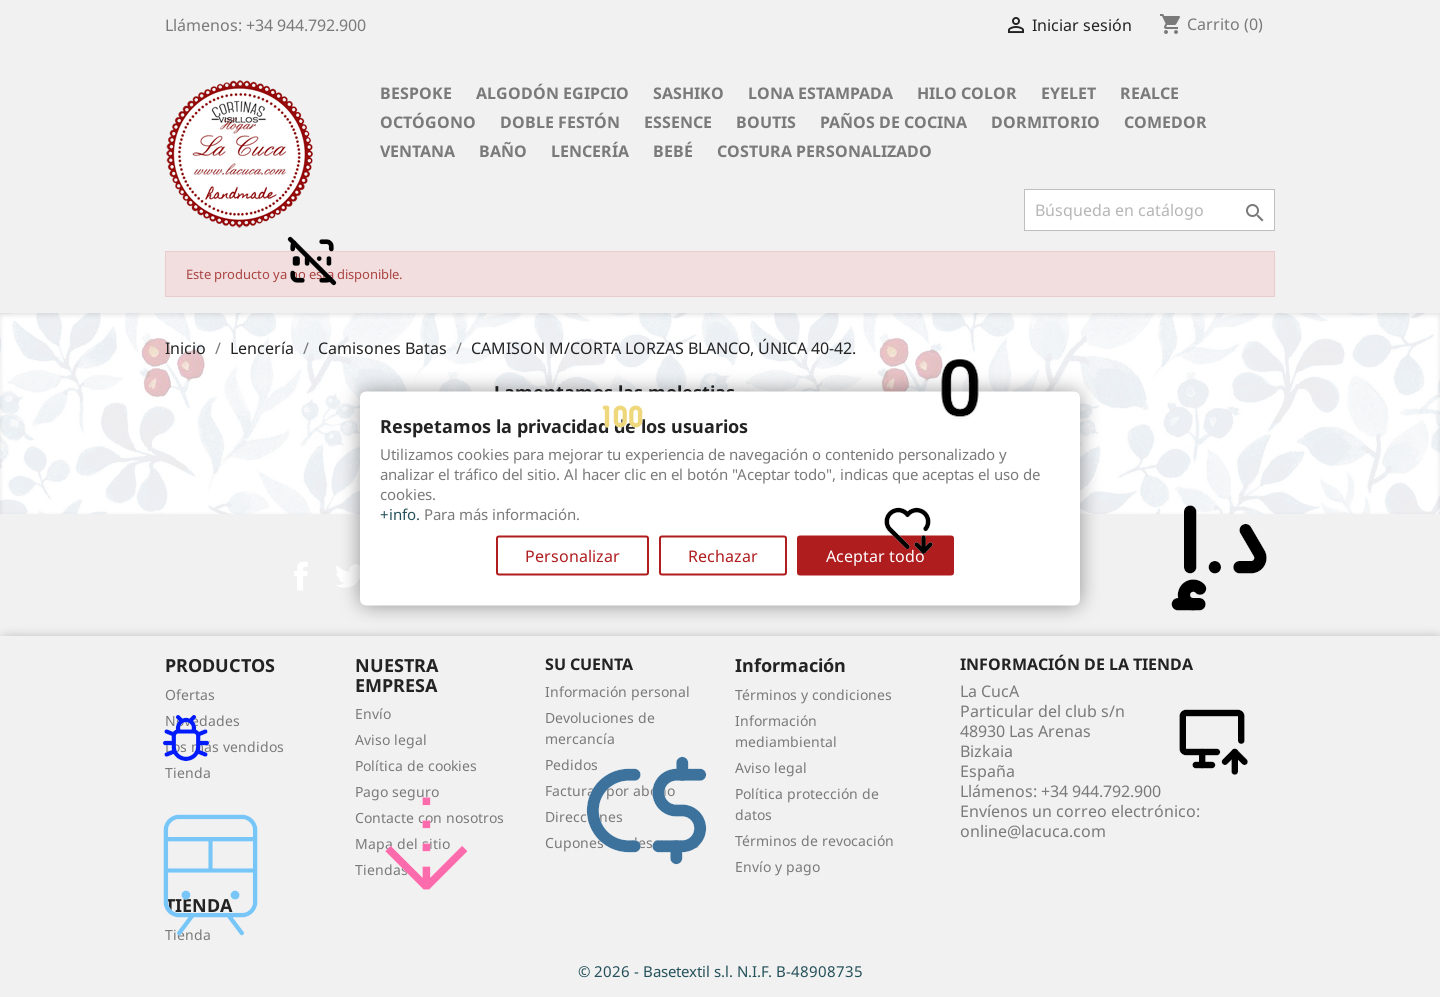 Image resolution: width=1440 pixels, height=997 pixels. What do you see at coordinates (1221, 561) in the screenshot?
I see `indicates price or amount in UAE dirhams` at bounding box center [1221, 561].